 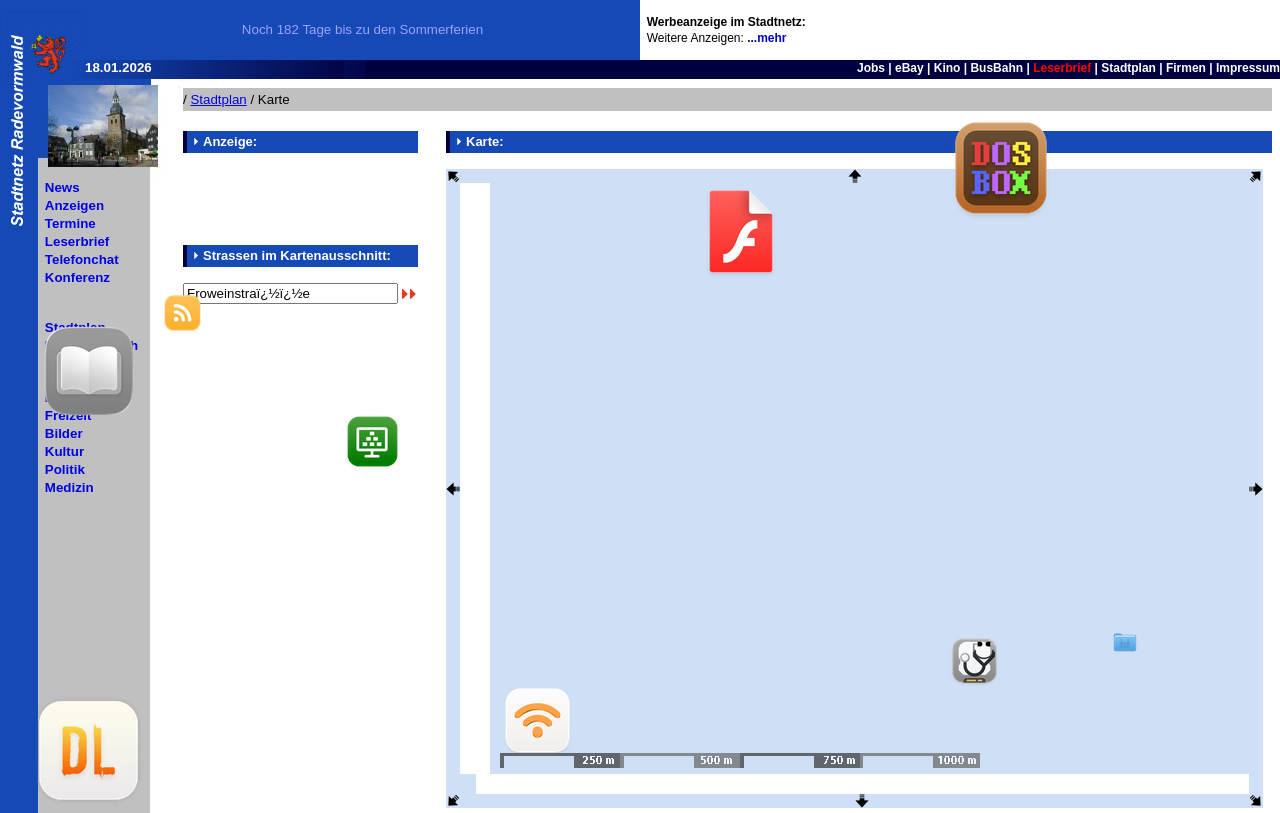 I want to click on access disk health and diagnostic settings, so click(x=974, y=661).